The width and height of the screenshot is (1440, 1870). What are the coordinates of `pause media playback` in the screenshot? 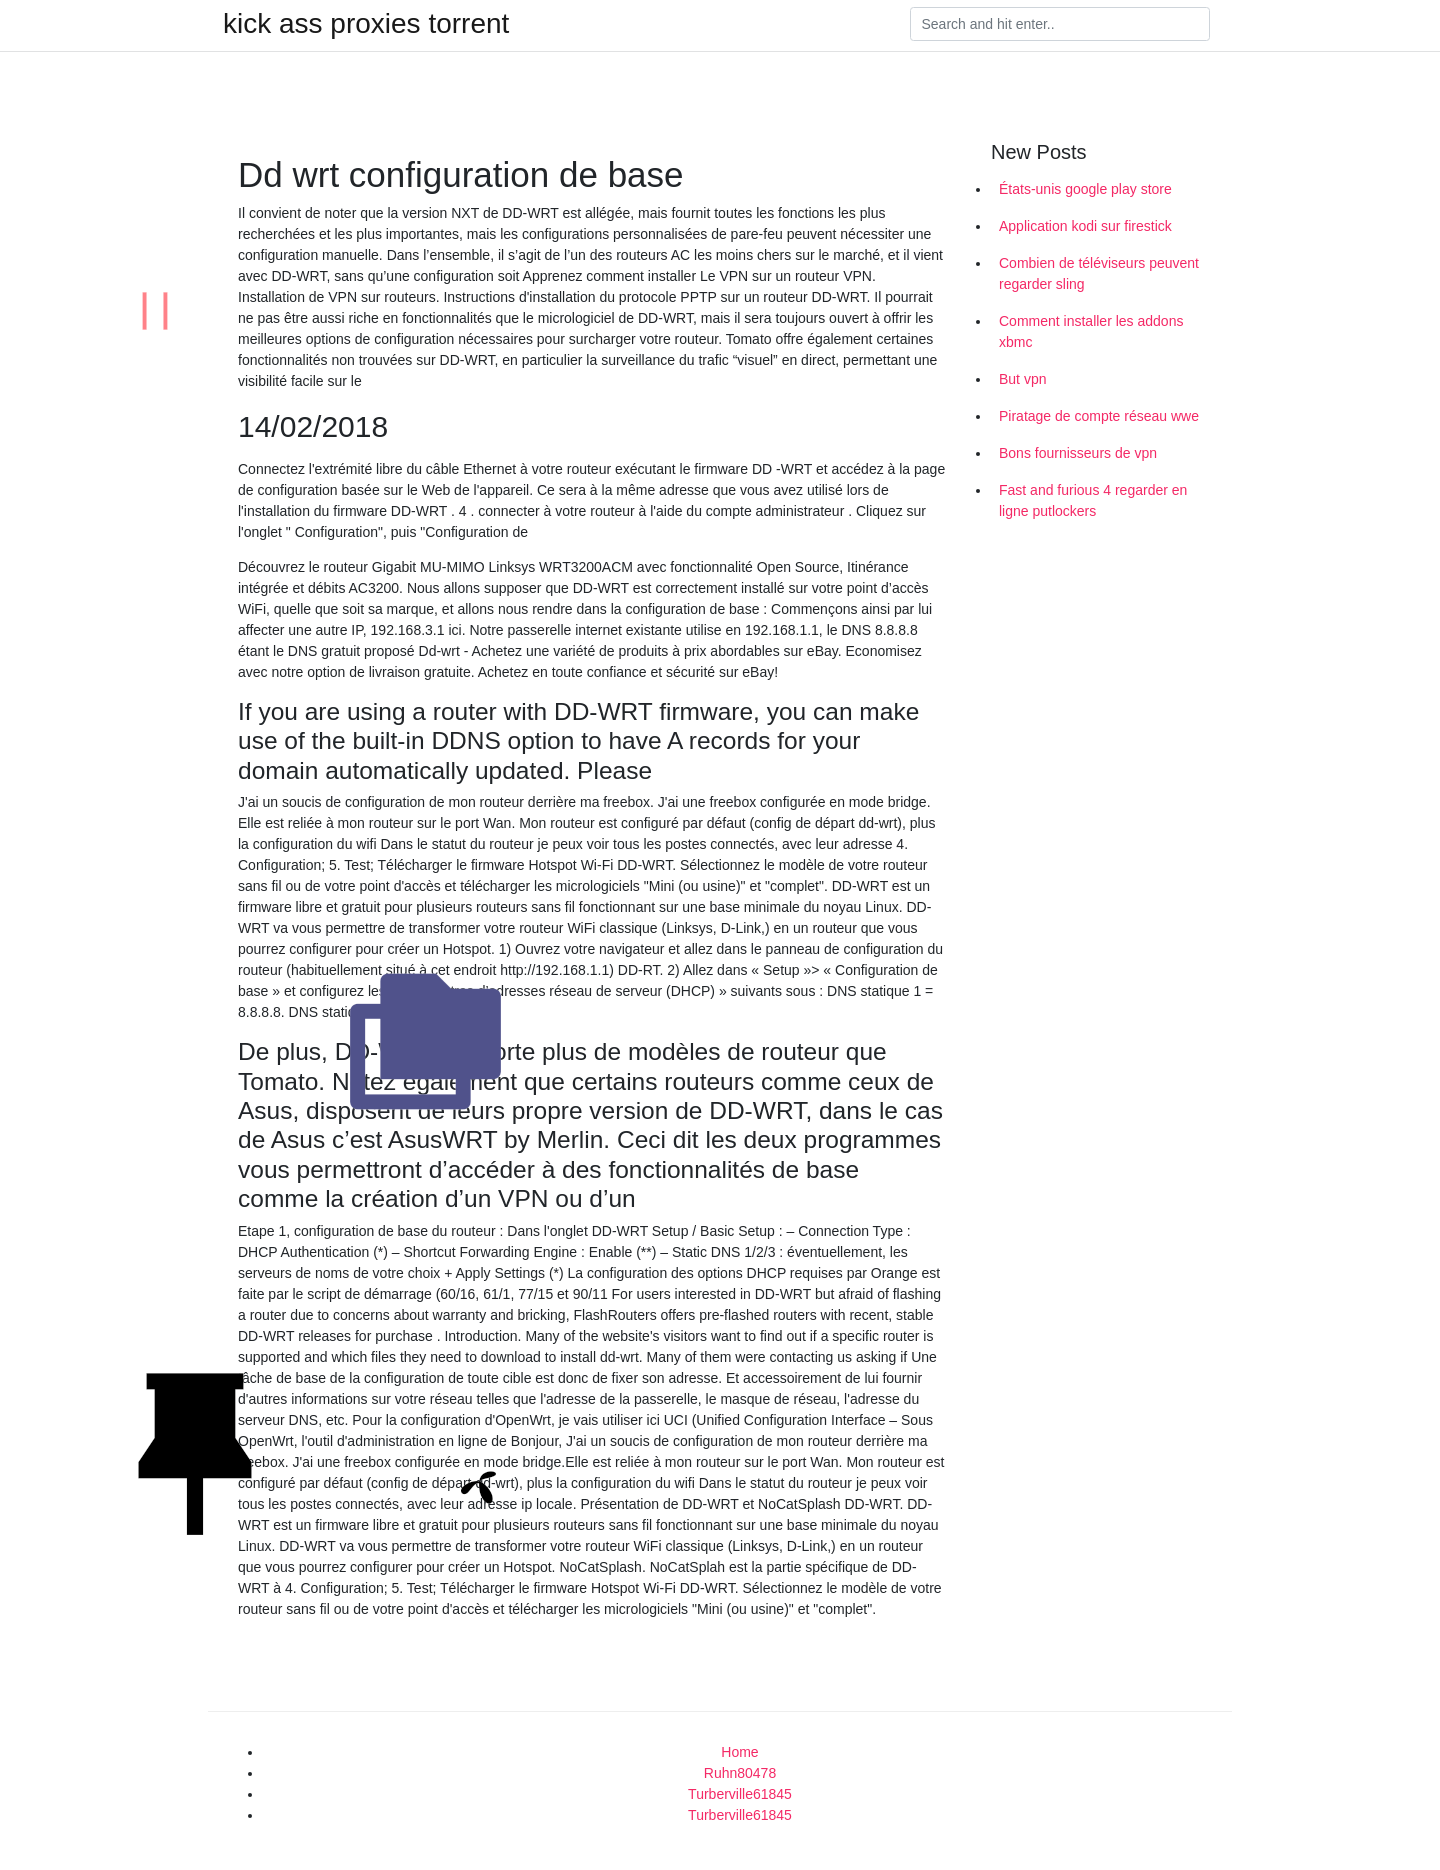 It's located at (155, 311).